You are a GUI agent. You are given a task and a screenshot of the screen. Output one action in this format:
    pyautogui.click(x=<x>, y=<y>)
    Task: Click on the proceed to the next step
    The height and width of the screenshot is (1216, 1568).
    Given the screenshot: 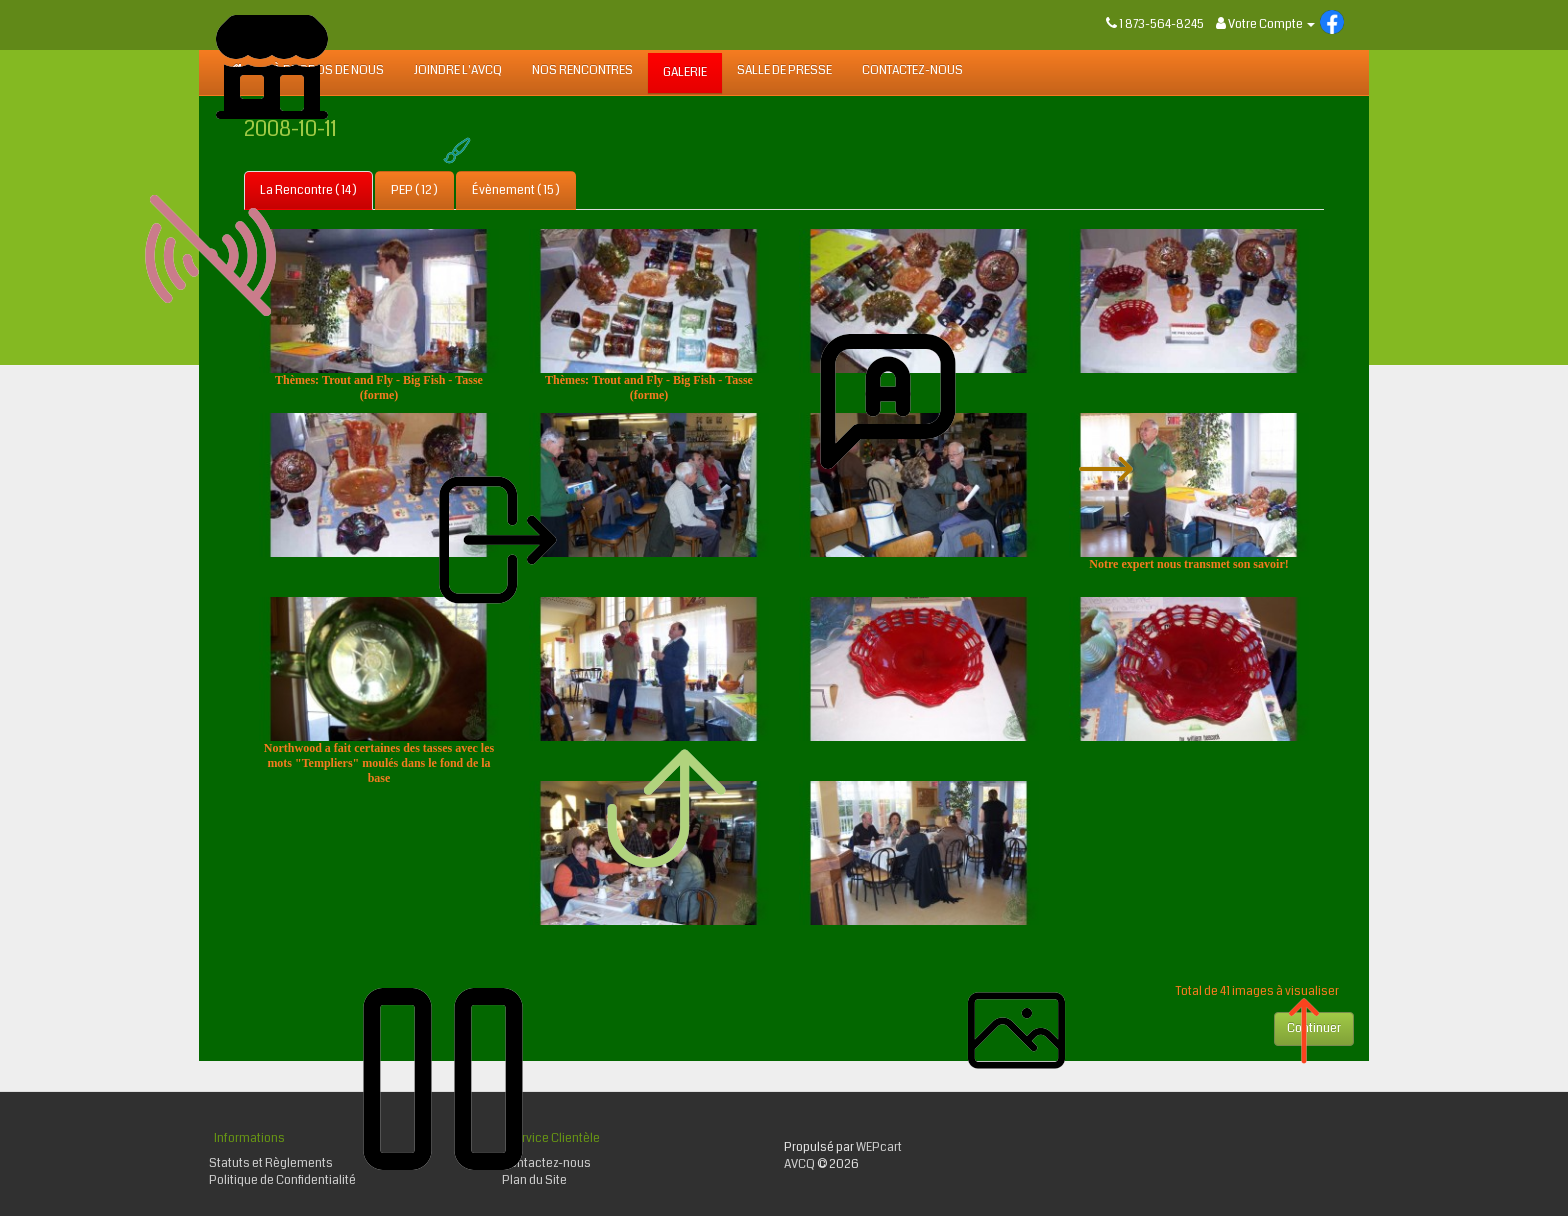 What is the action you would take?
    pyautogui.click(x=1106, y=469)
    